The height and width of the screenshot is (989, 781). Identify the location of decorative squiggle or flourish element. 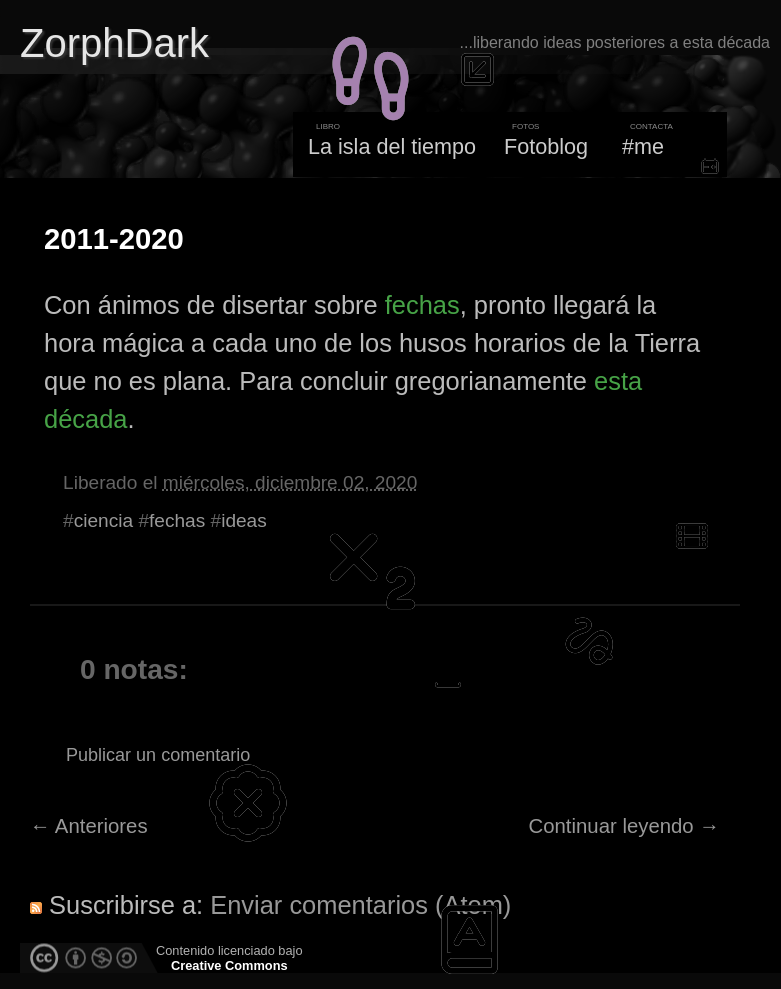
(589, 641).